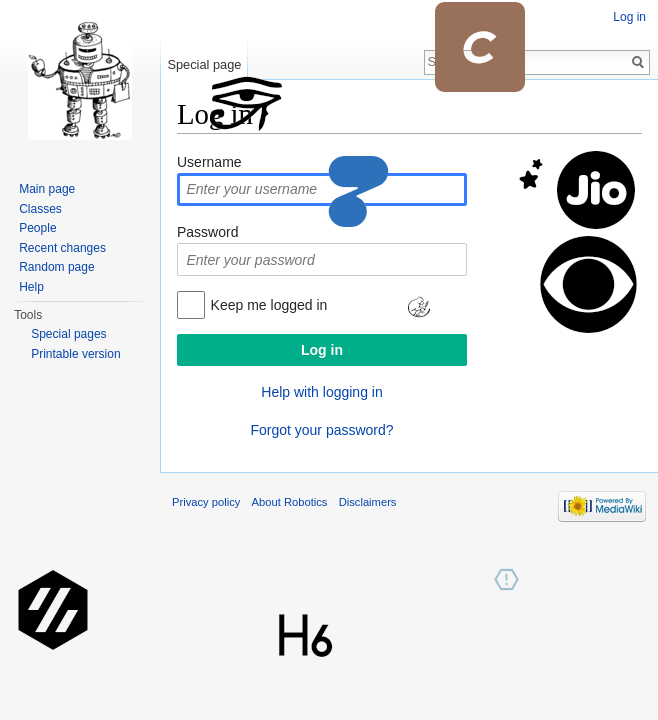 This screenshot has width=658, height=720. What do you see at coordinates (480, 47) in the screenshot?
I see `craft cms logo` at bounding box center [480, 47].